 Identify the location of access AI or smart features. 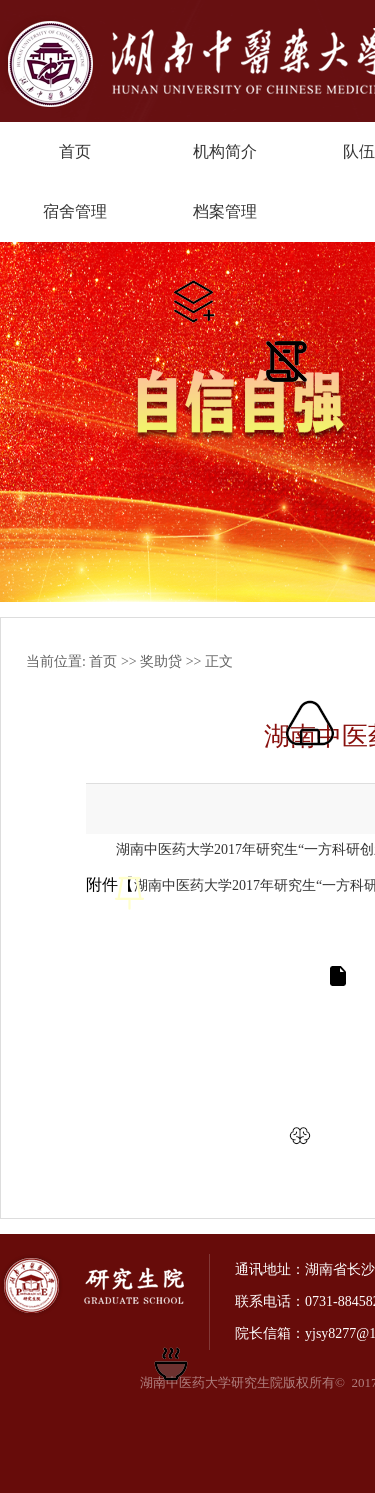
(300, 1136).